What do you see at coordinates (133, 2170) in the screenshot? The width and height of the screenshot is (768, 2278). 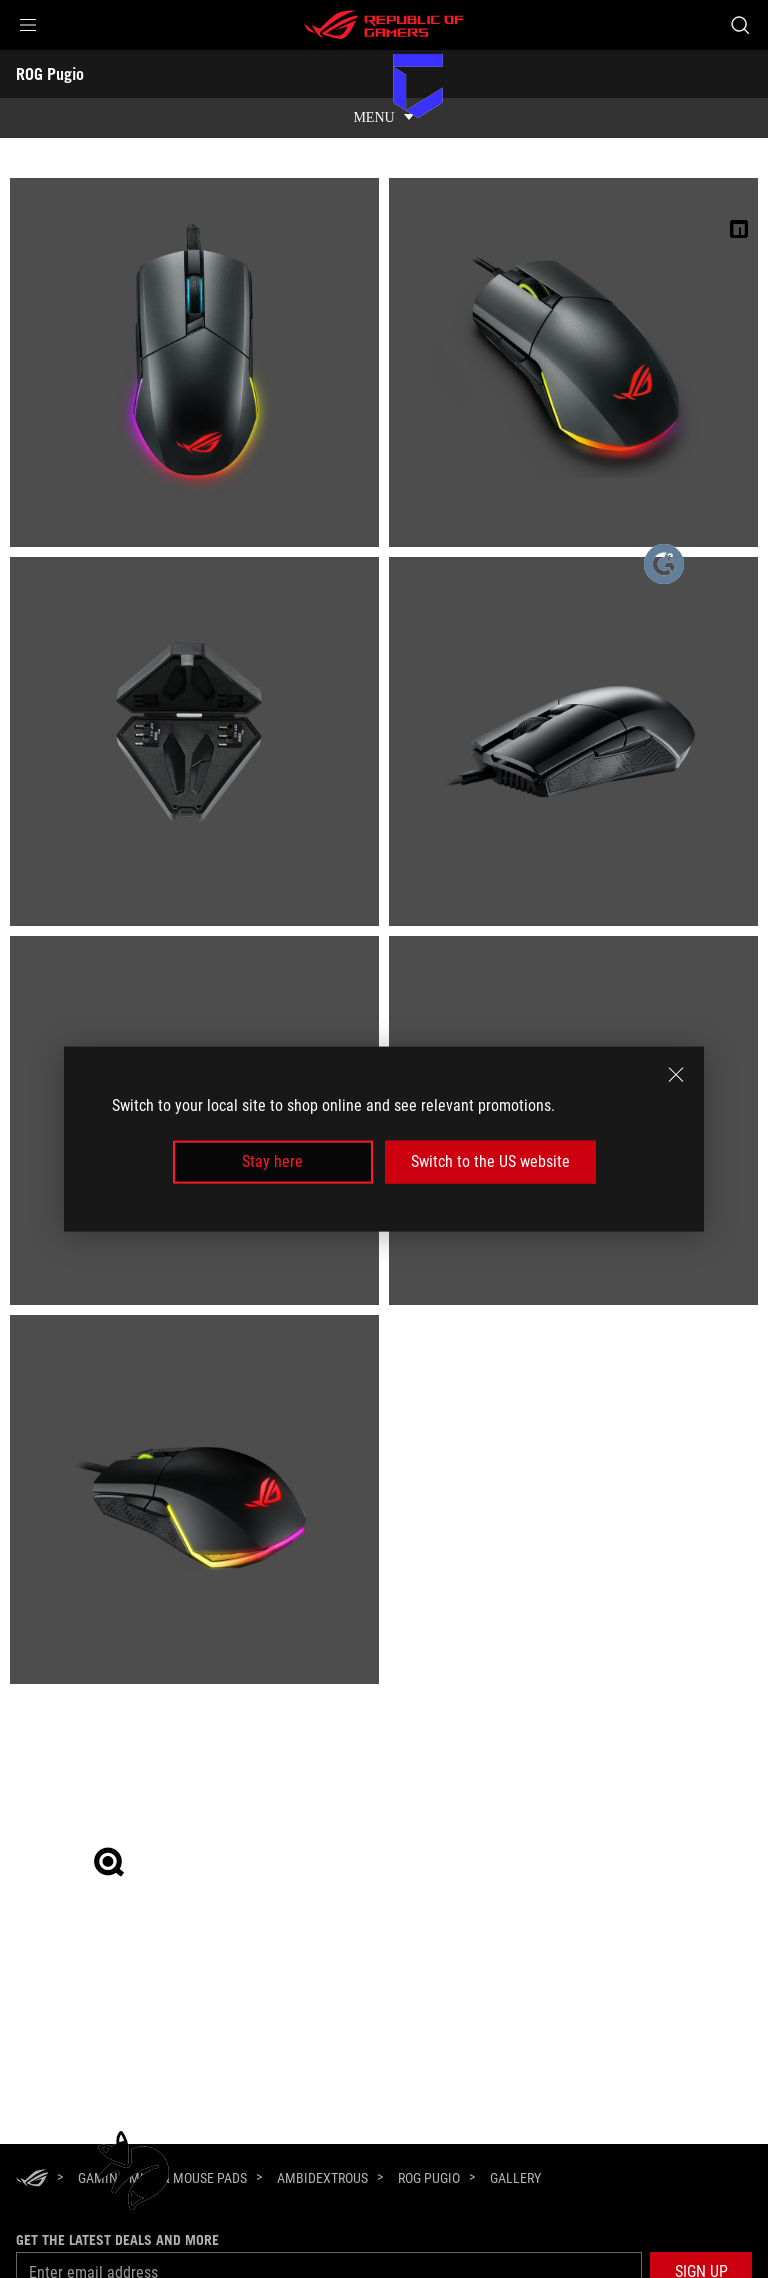 I see `open the Kitsu anime tracking app` at bounding box center [133, 2170].